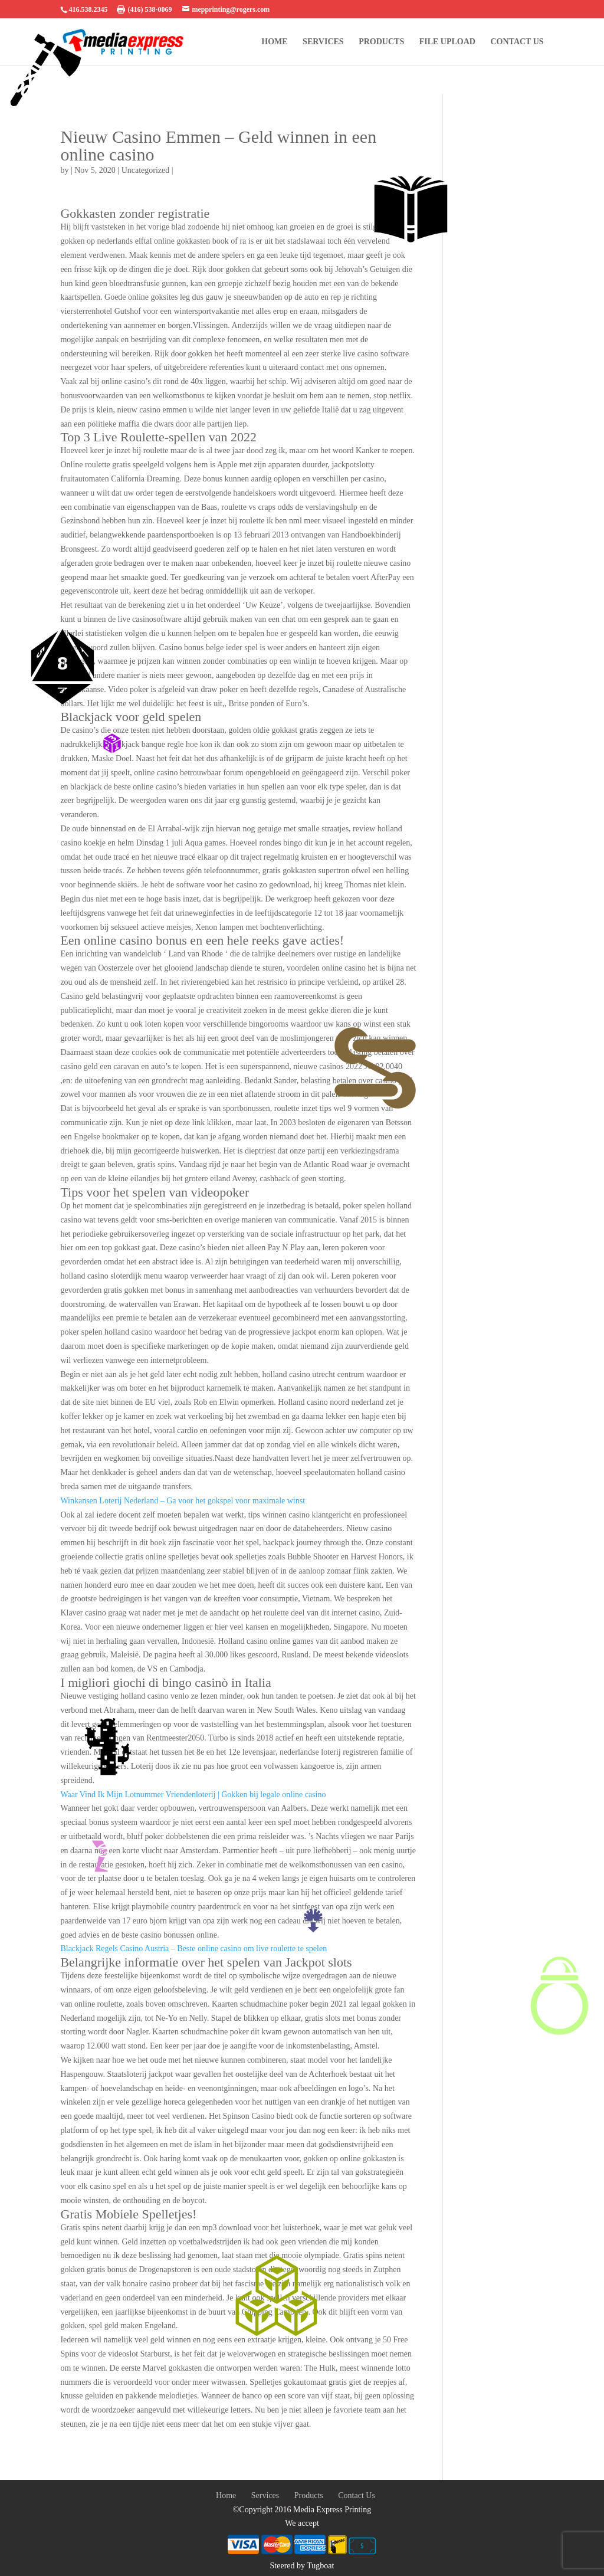  What do you see at coordinates (559, 1995) in the screenshot?
I see `access global or worldwide settings` at bounding box center [559, 1995].